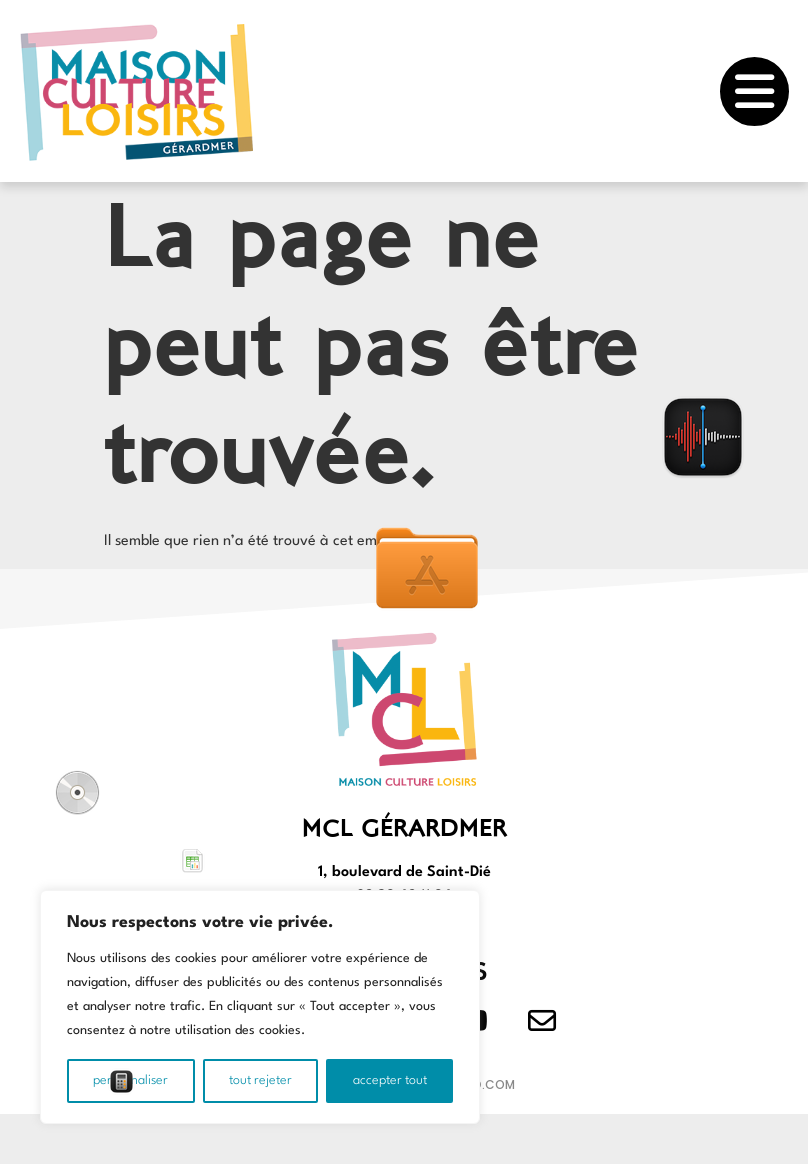  What do you see at coordinates (77, 792) in the screenshot?
I see `unmount or eject a CD/DVD disc` at bounding box center [77, 792].